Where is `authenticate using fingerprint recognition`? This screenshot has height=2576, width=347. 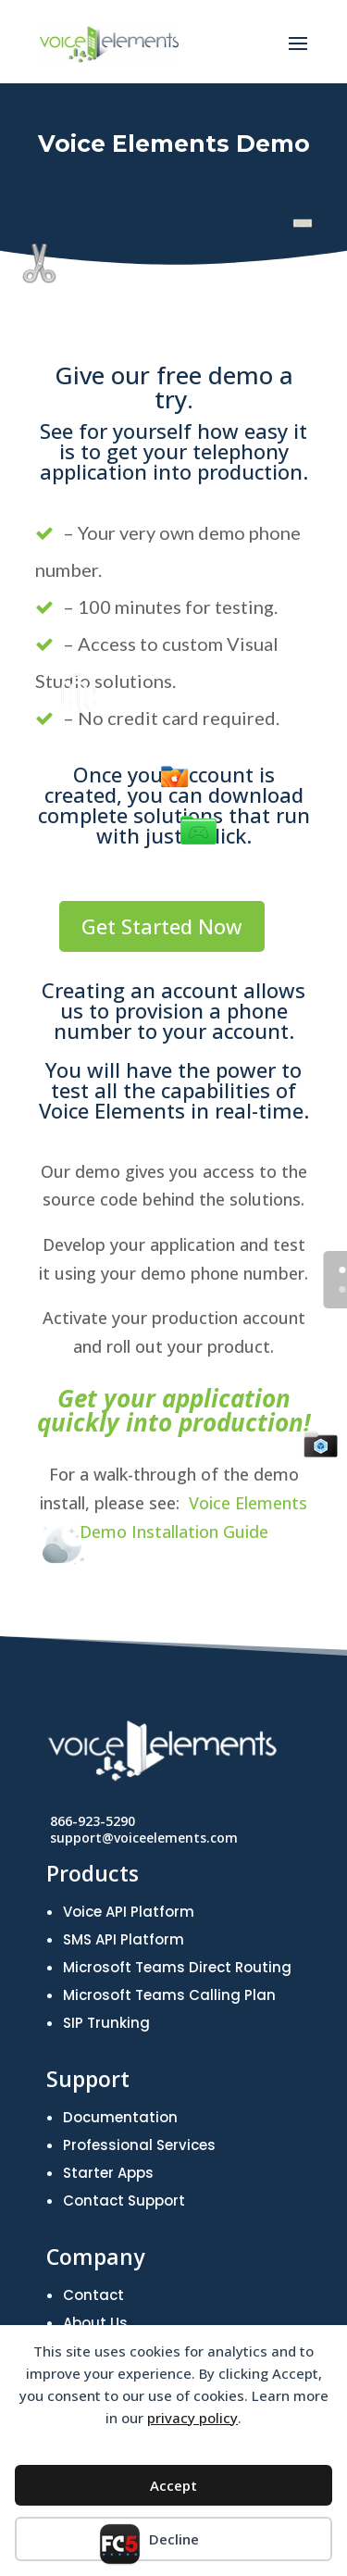
authenticate using fingerprint recognition is located at coordinates (78, 693).